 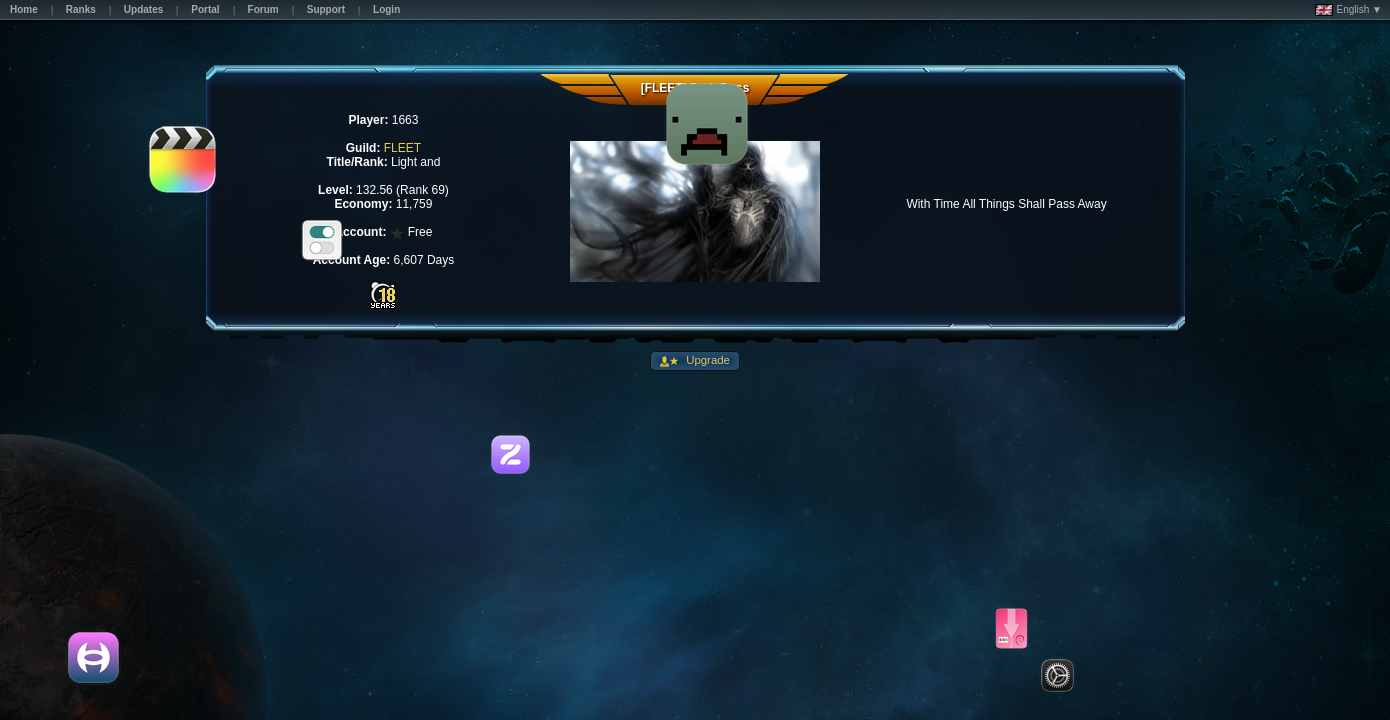 I want to click on open system settings, so click(x=1057, y=675).